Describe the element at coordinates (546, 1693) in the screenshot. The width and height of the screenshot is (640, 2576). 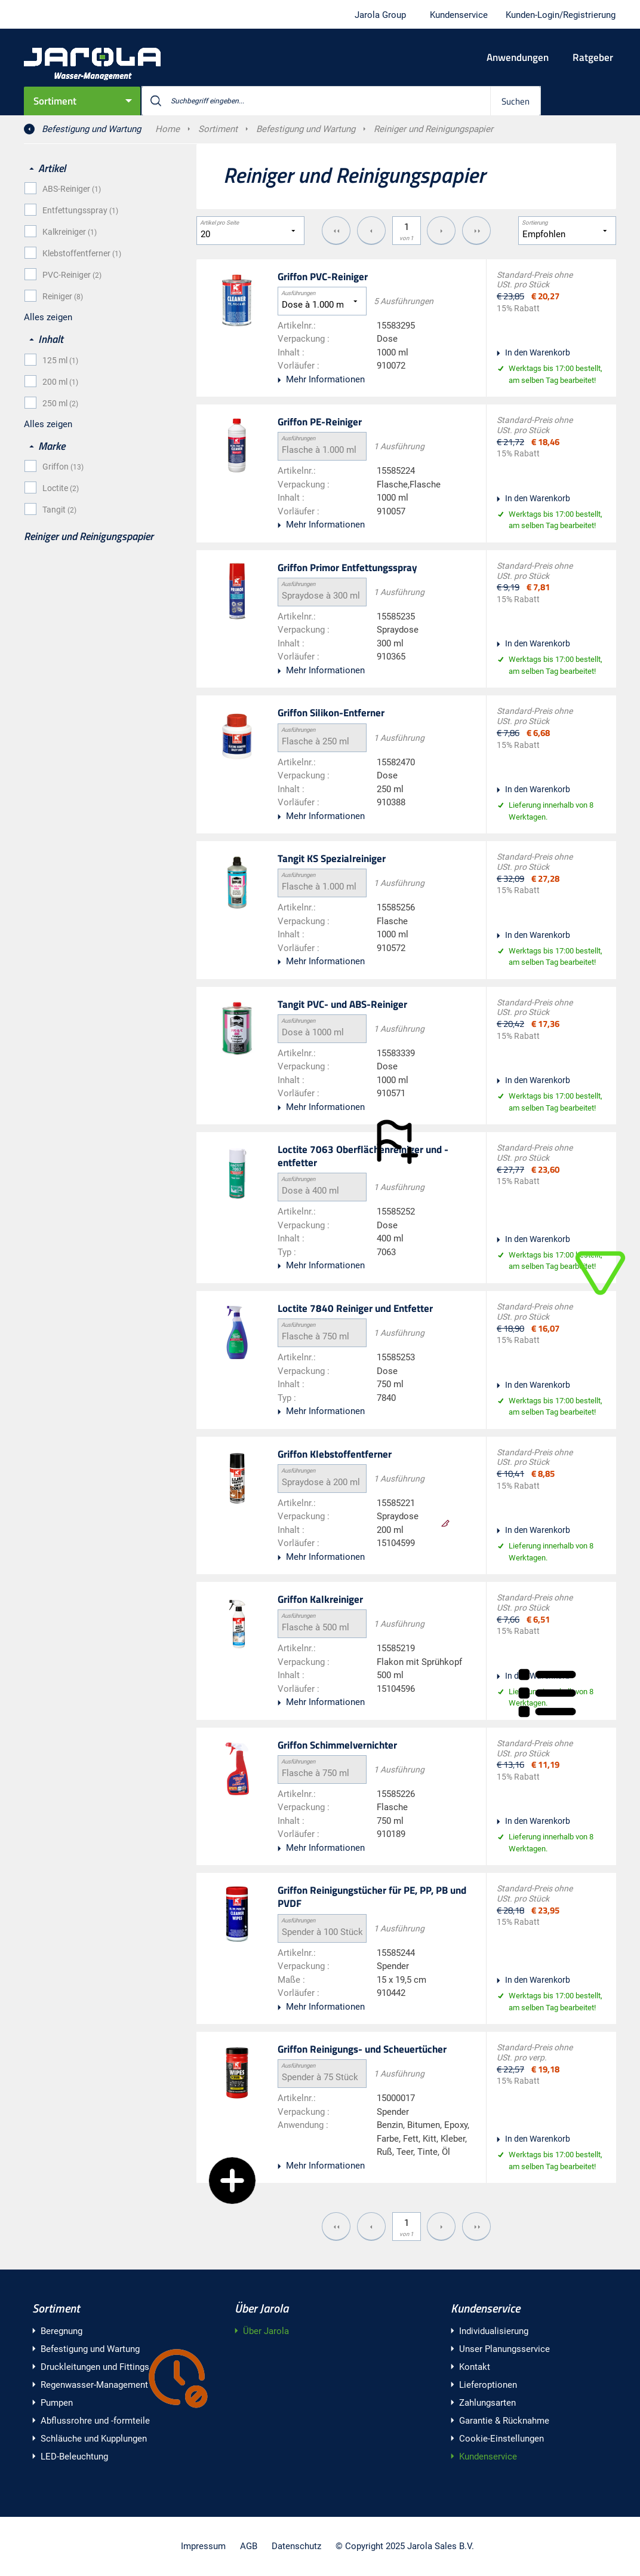
I see `view items in list format` at that location.